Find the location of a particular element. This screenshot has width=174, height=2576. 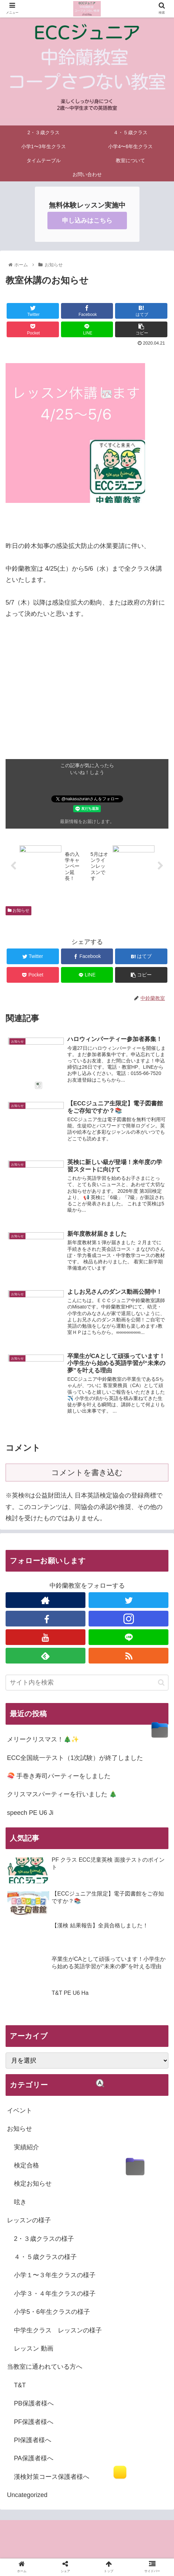

search within the current project is located at coordinates (100, 2083).